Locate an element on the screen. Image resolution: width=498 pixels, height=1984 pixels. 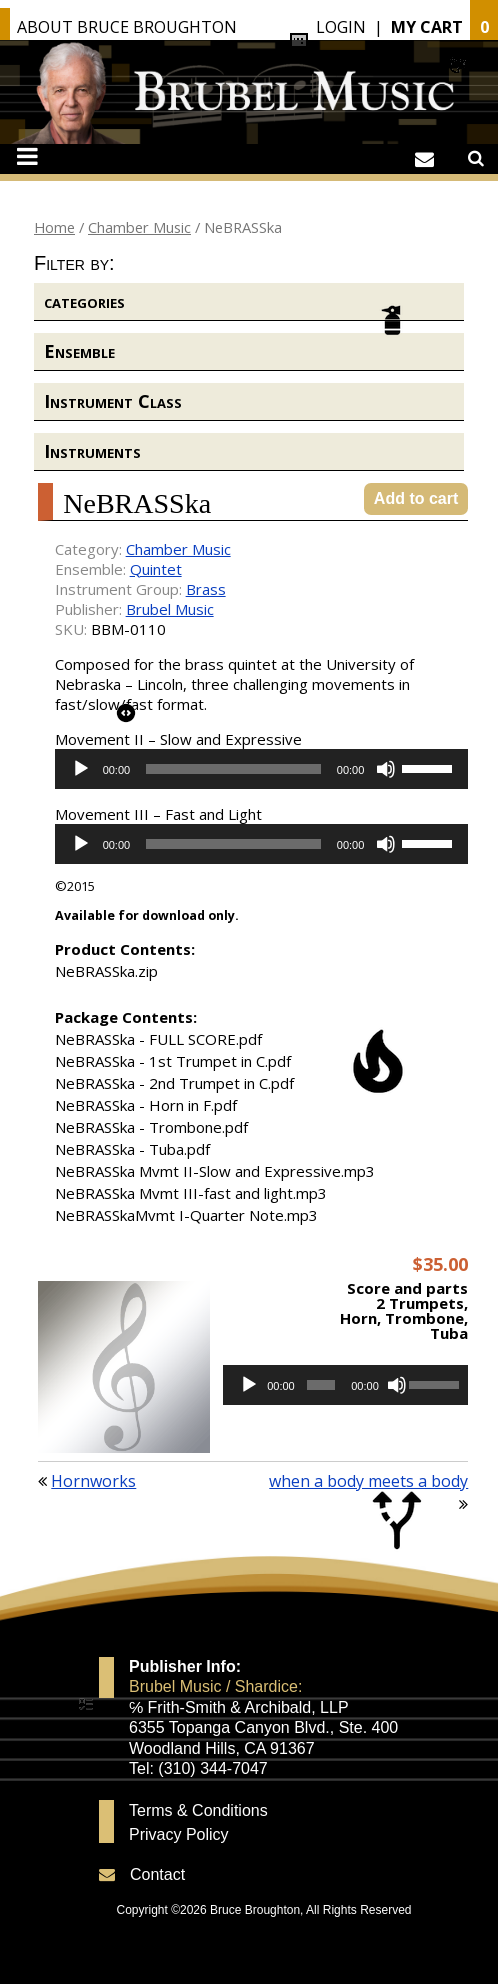
adjust image aspect ratio settings is located at coordinates (299, 40).